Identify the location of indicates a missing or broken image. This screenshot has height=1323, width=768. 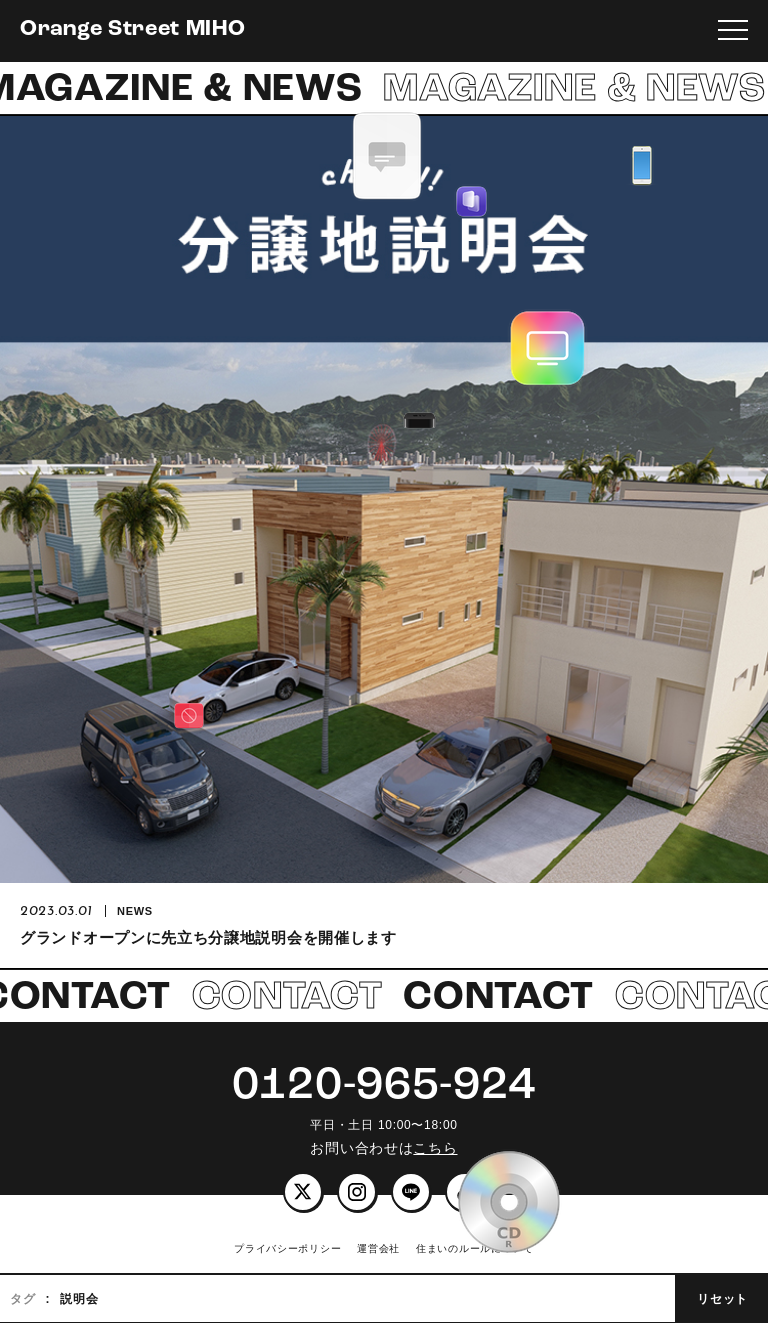
(189, 715).